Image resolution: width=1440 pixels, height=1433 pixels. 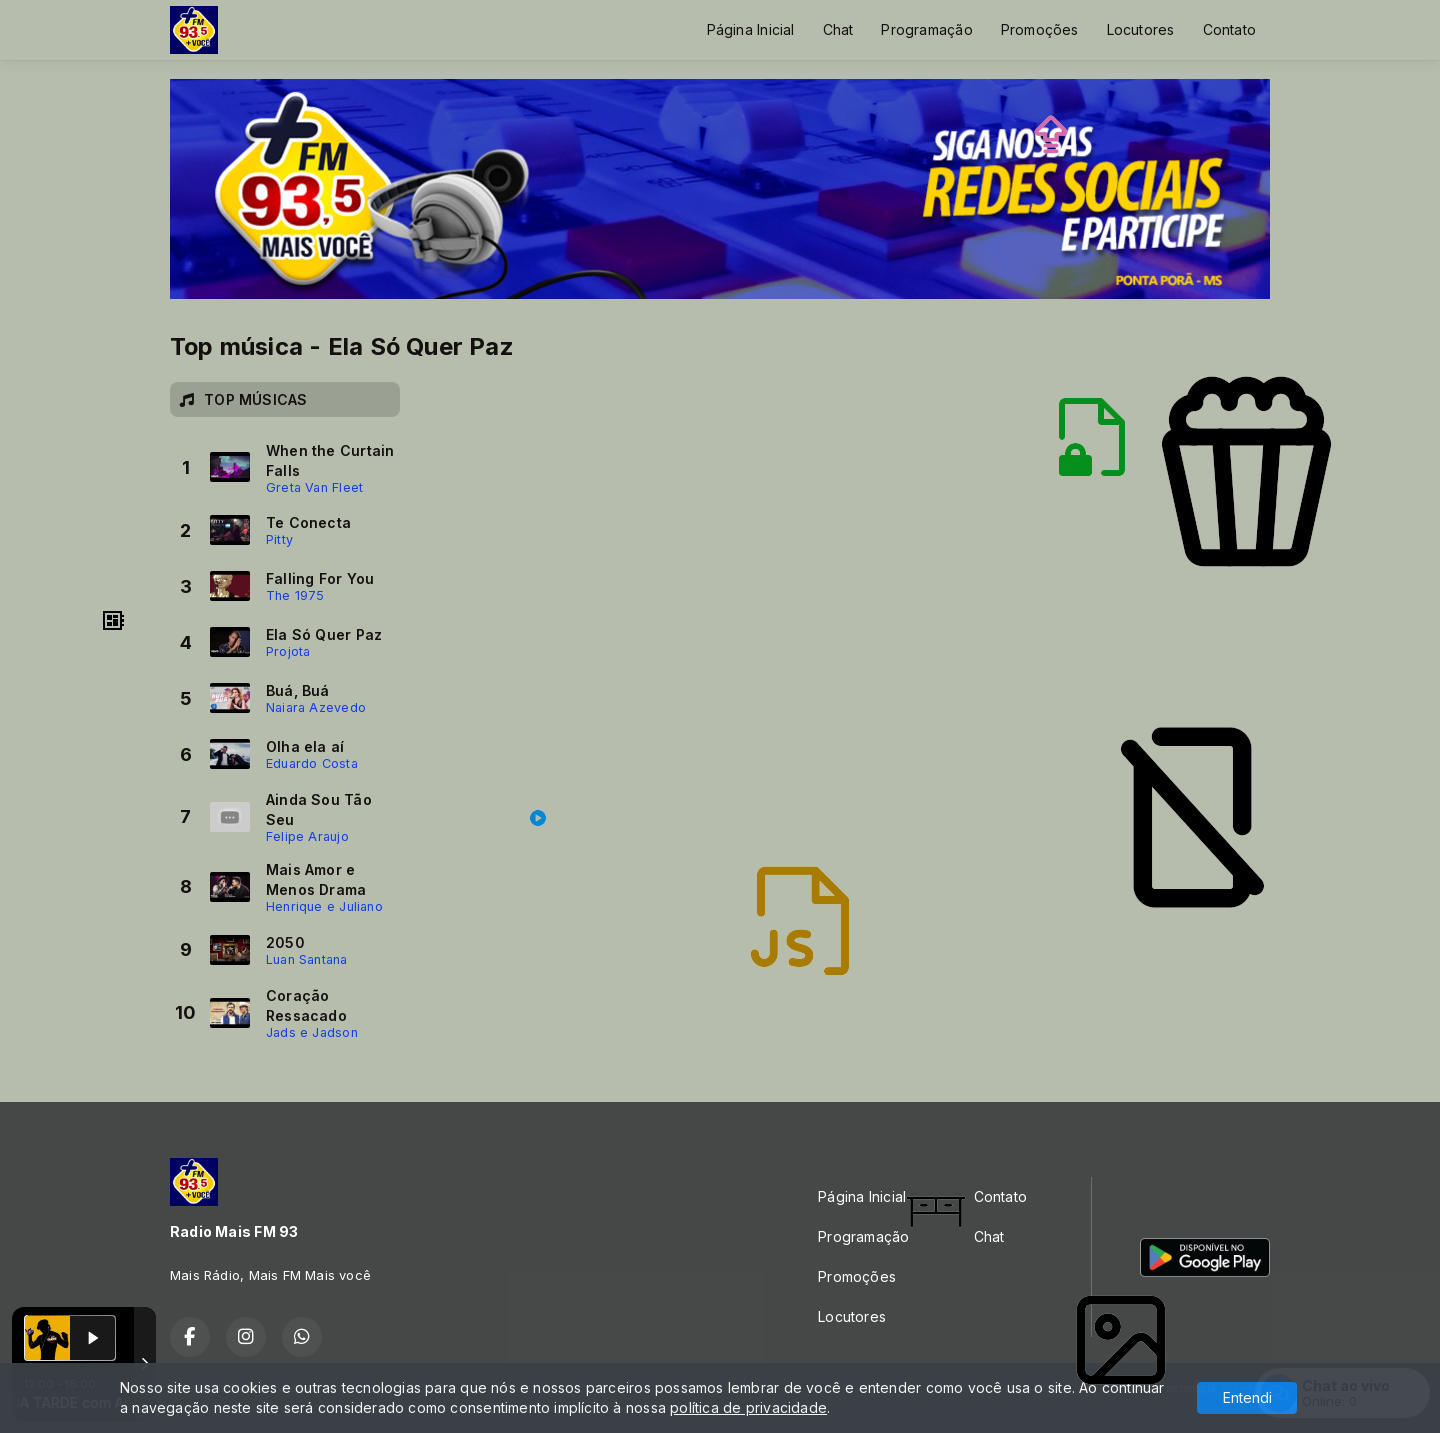 I want to click on access desk or workspace settings, so click(x=936, y=1211).